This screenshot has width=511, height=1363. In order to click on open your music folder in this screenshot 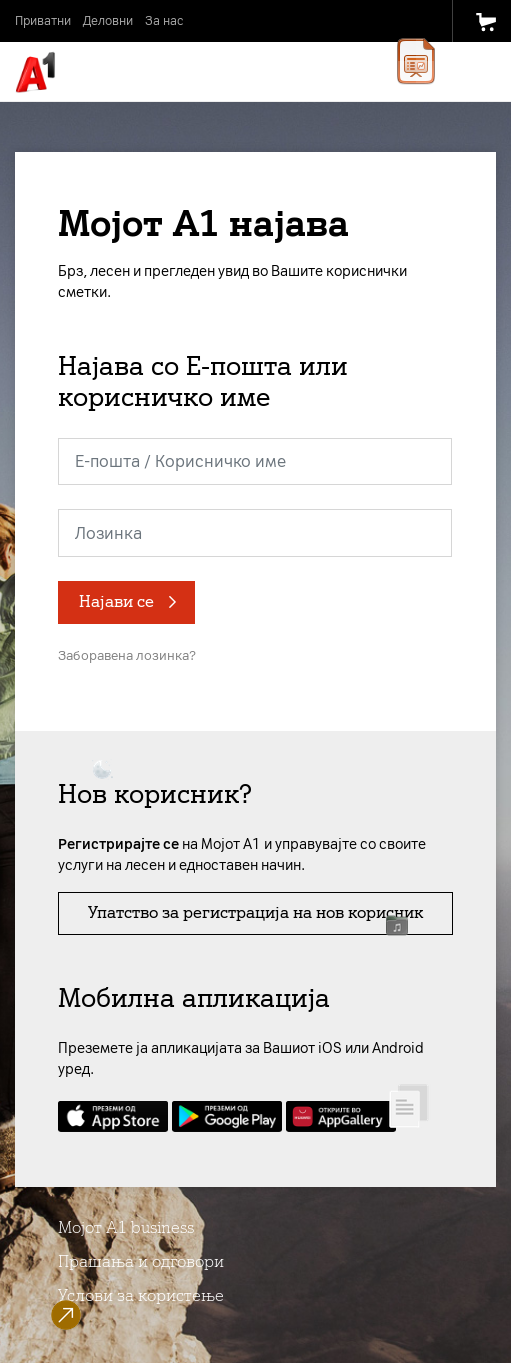, I will do `click(397, 925)`.